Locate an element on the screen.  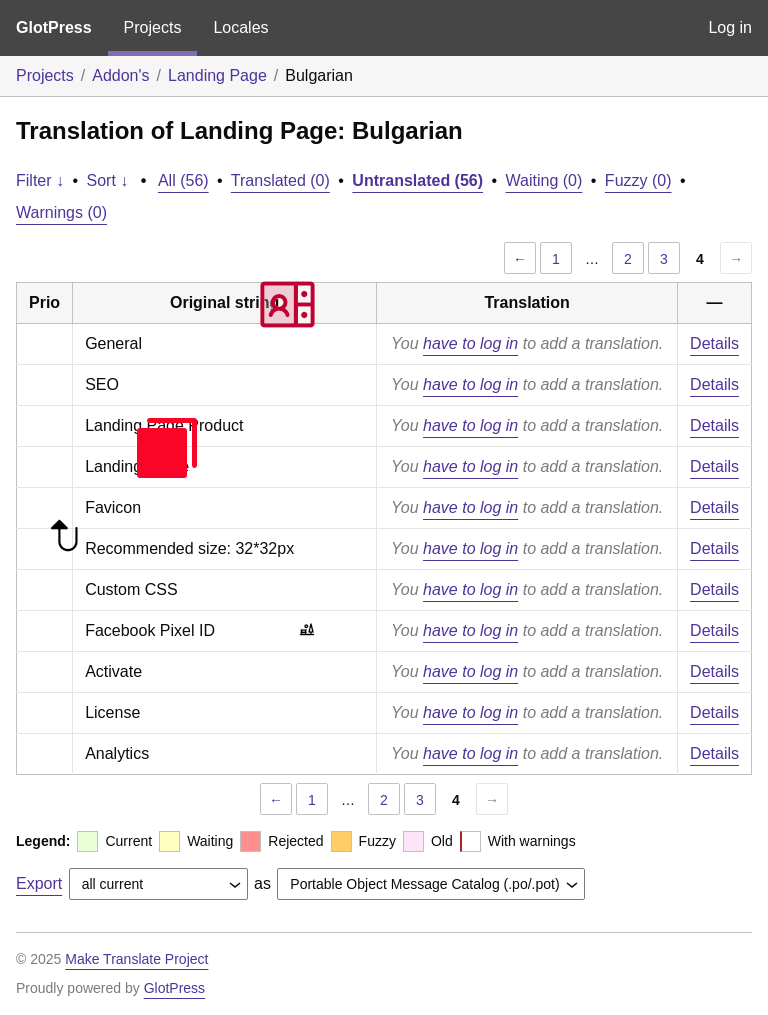
copy to clipboard is located at coordinates (167, 448).